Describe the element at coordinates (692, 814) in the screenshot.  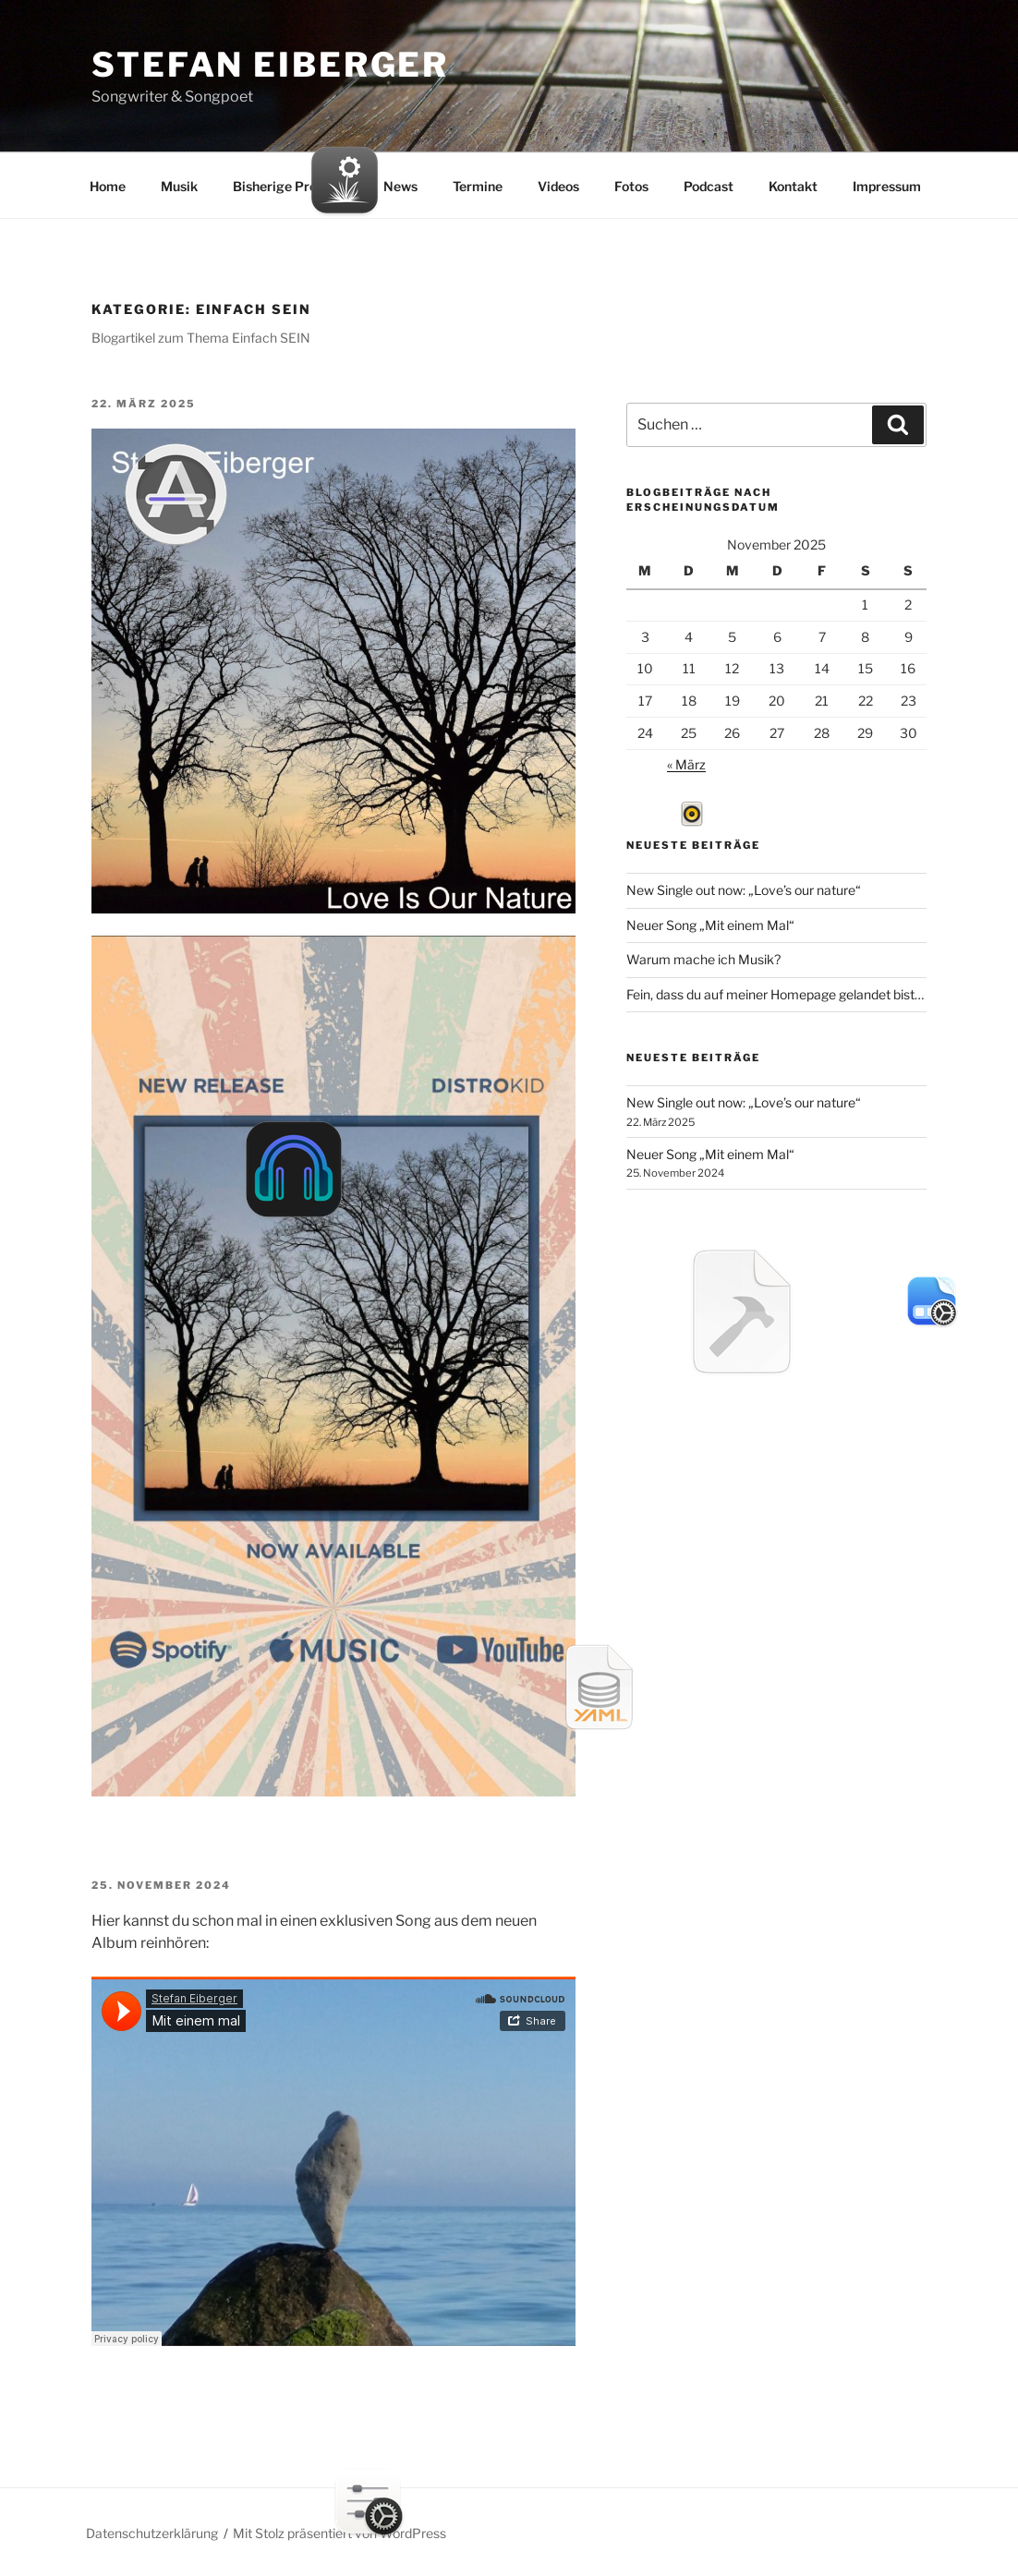
I see `access sound and audio settings` at that location.